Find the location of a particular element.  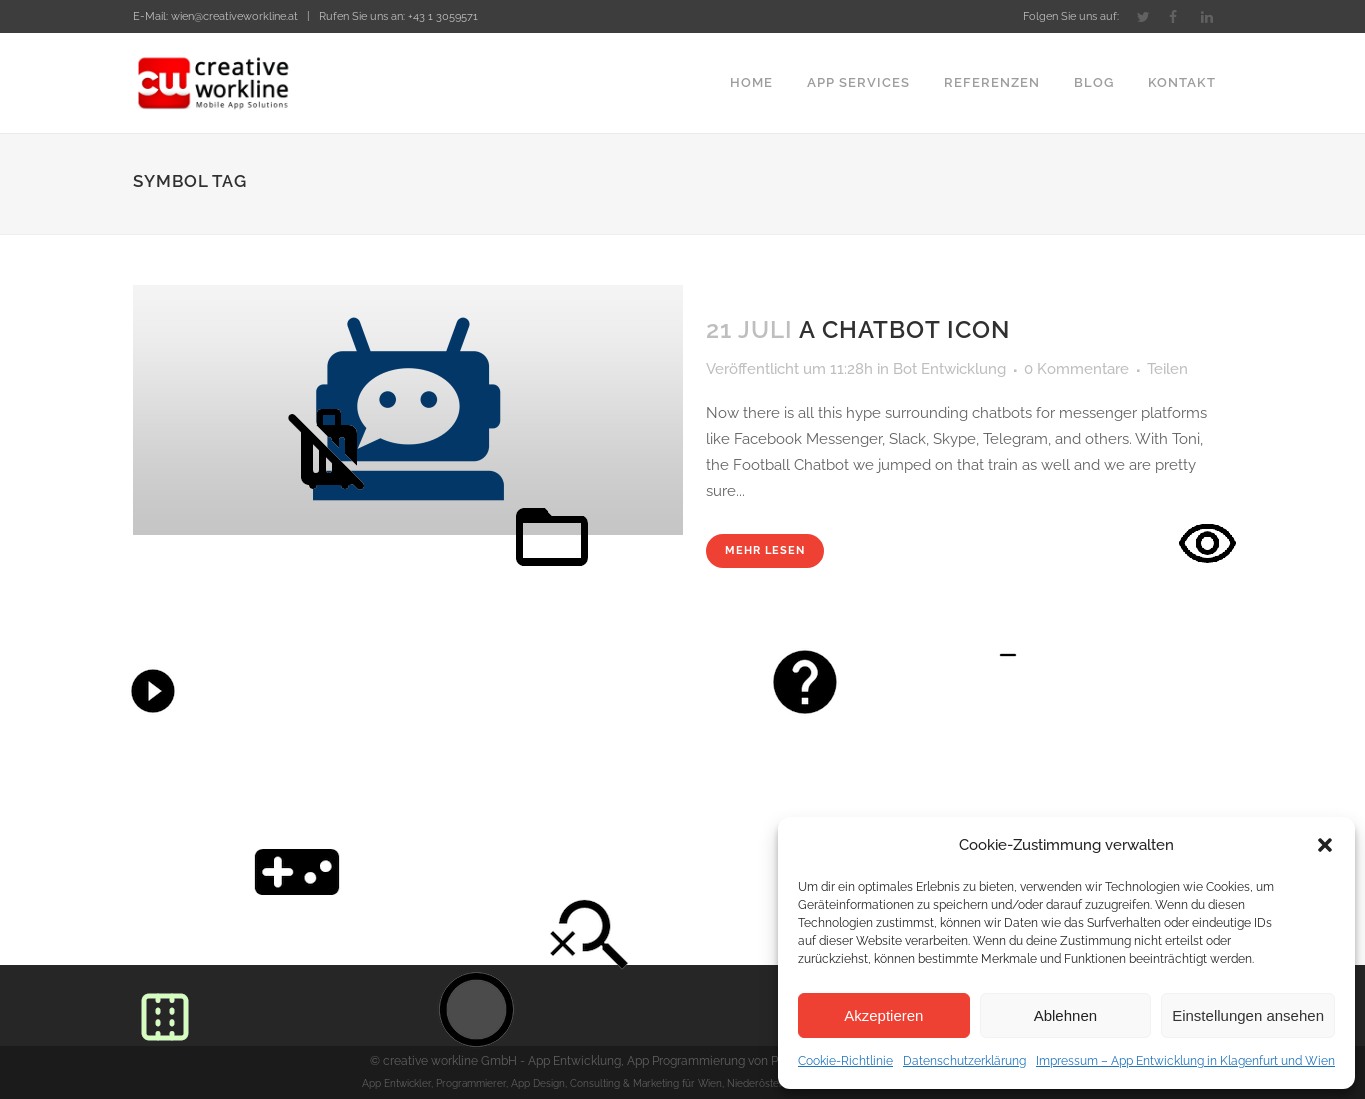

remove an item from a list is located at coordinates (1008, 655).